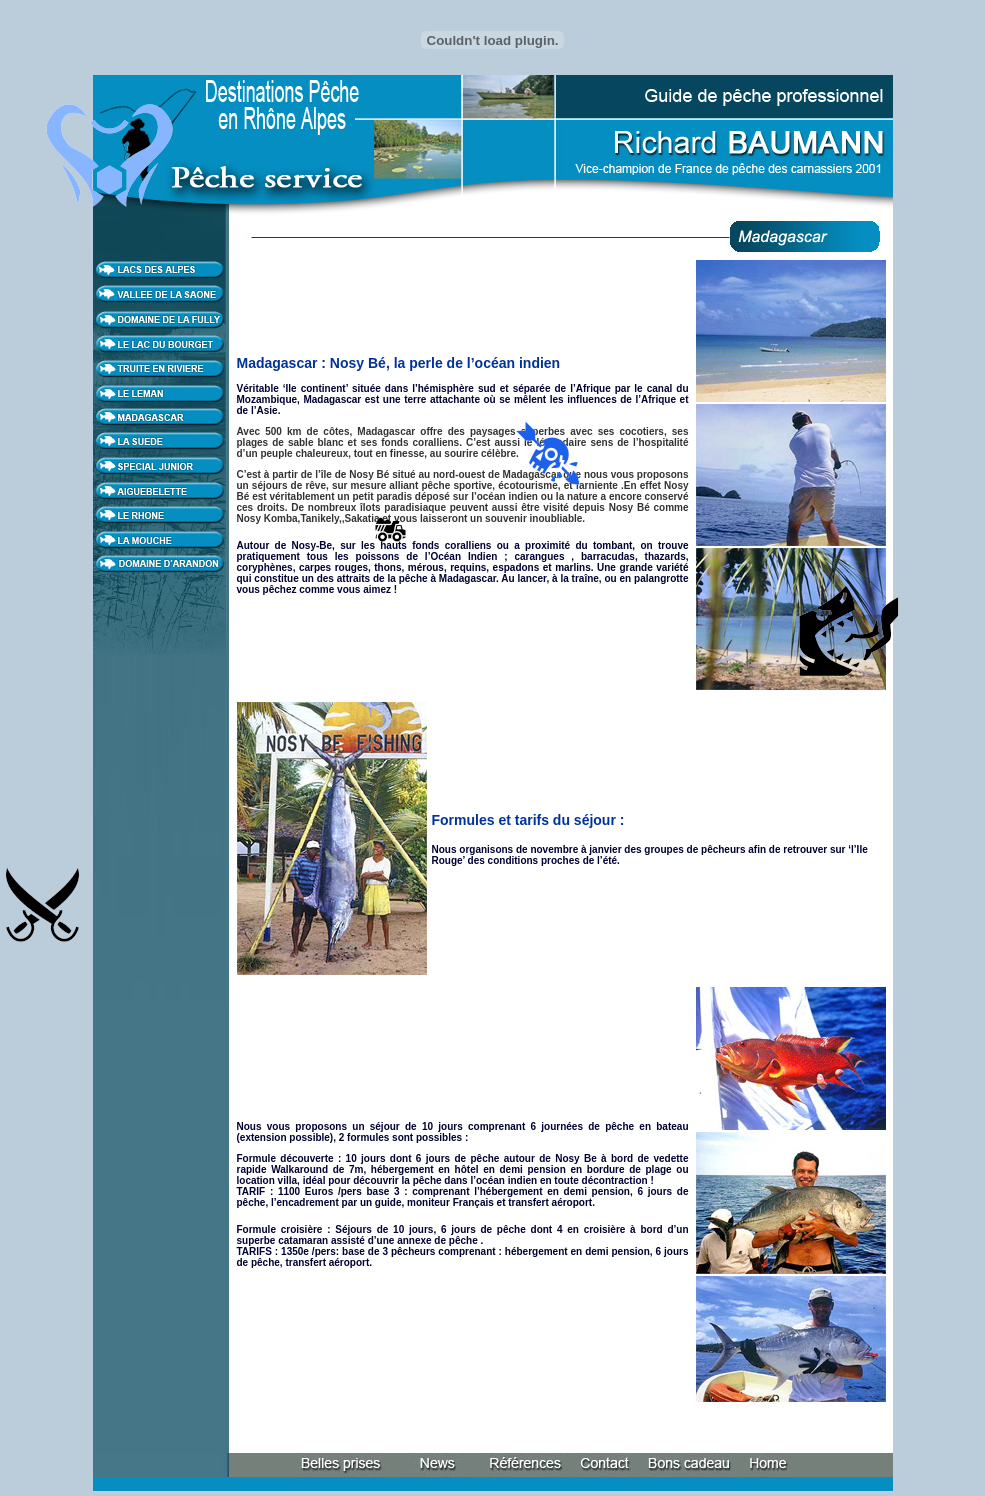 The height and width of the screenshot is (1496, 985). I want to click on skull pierced by arrow achievement or trophy, so click(548, 453).